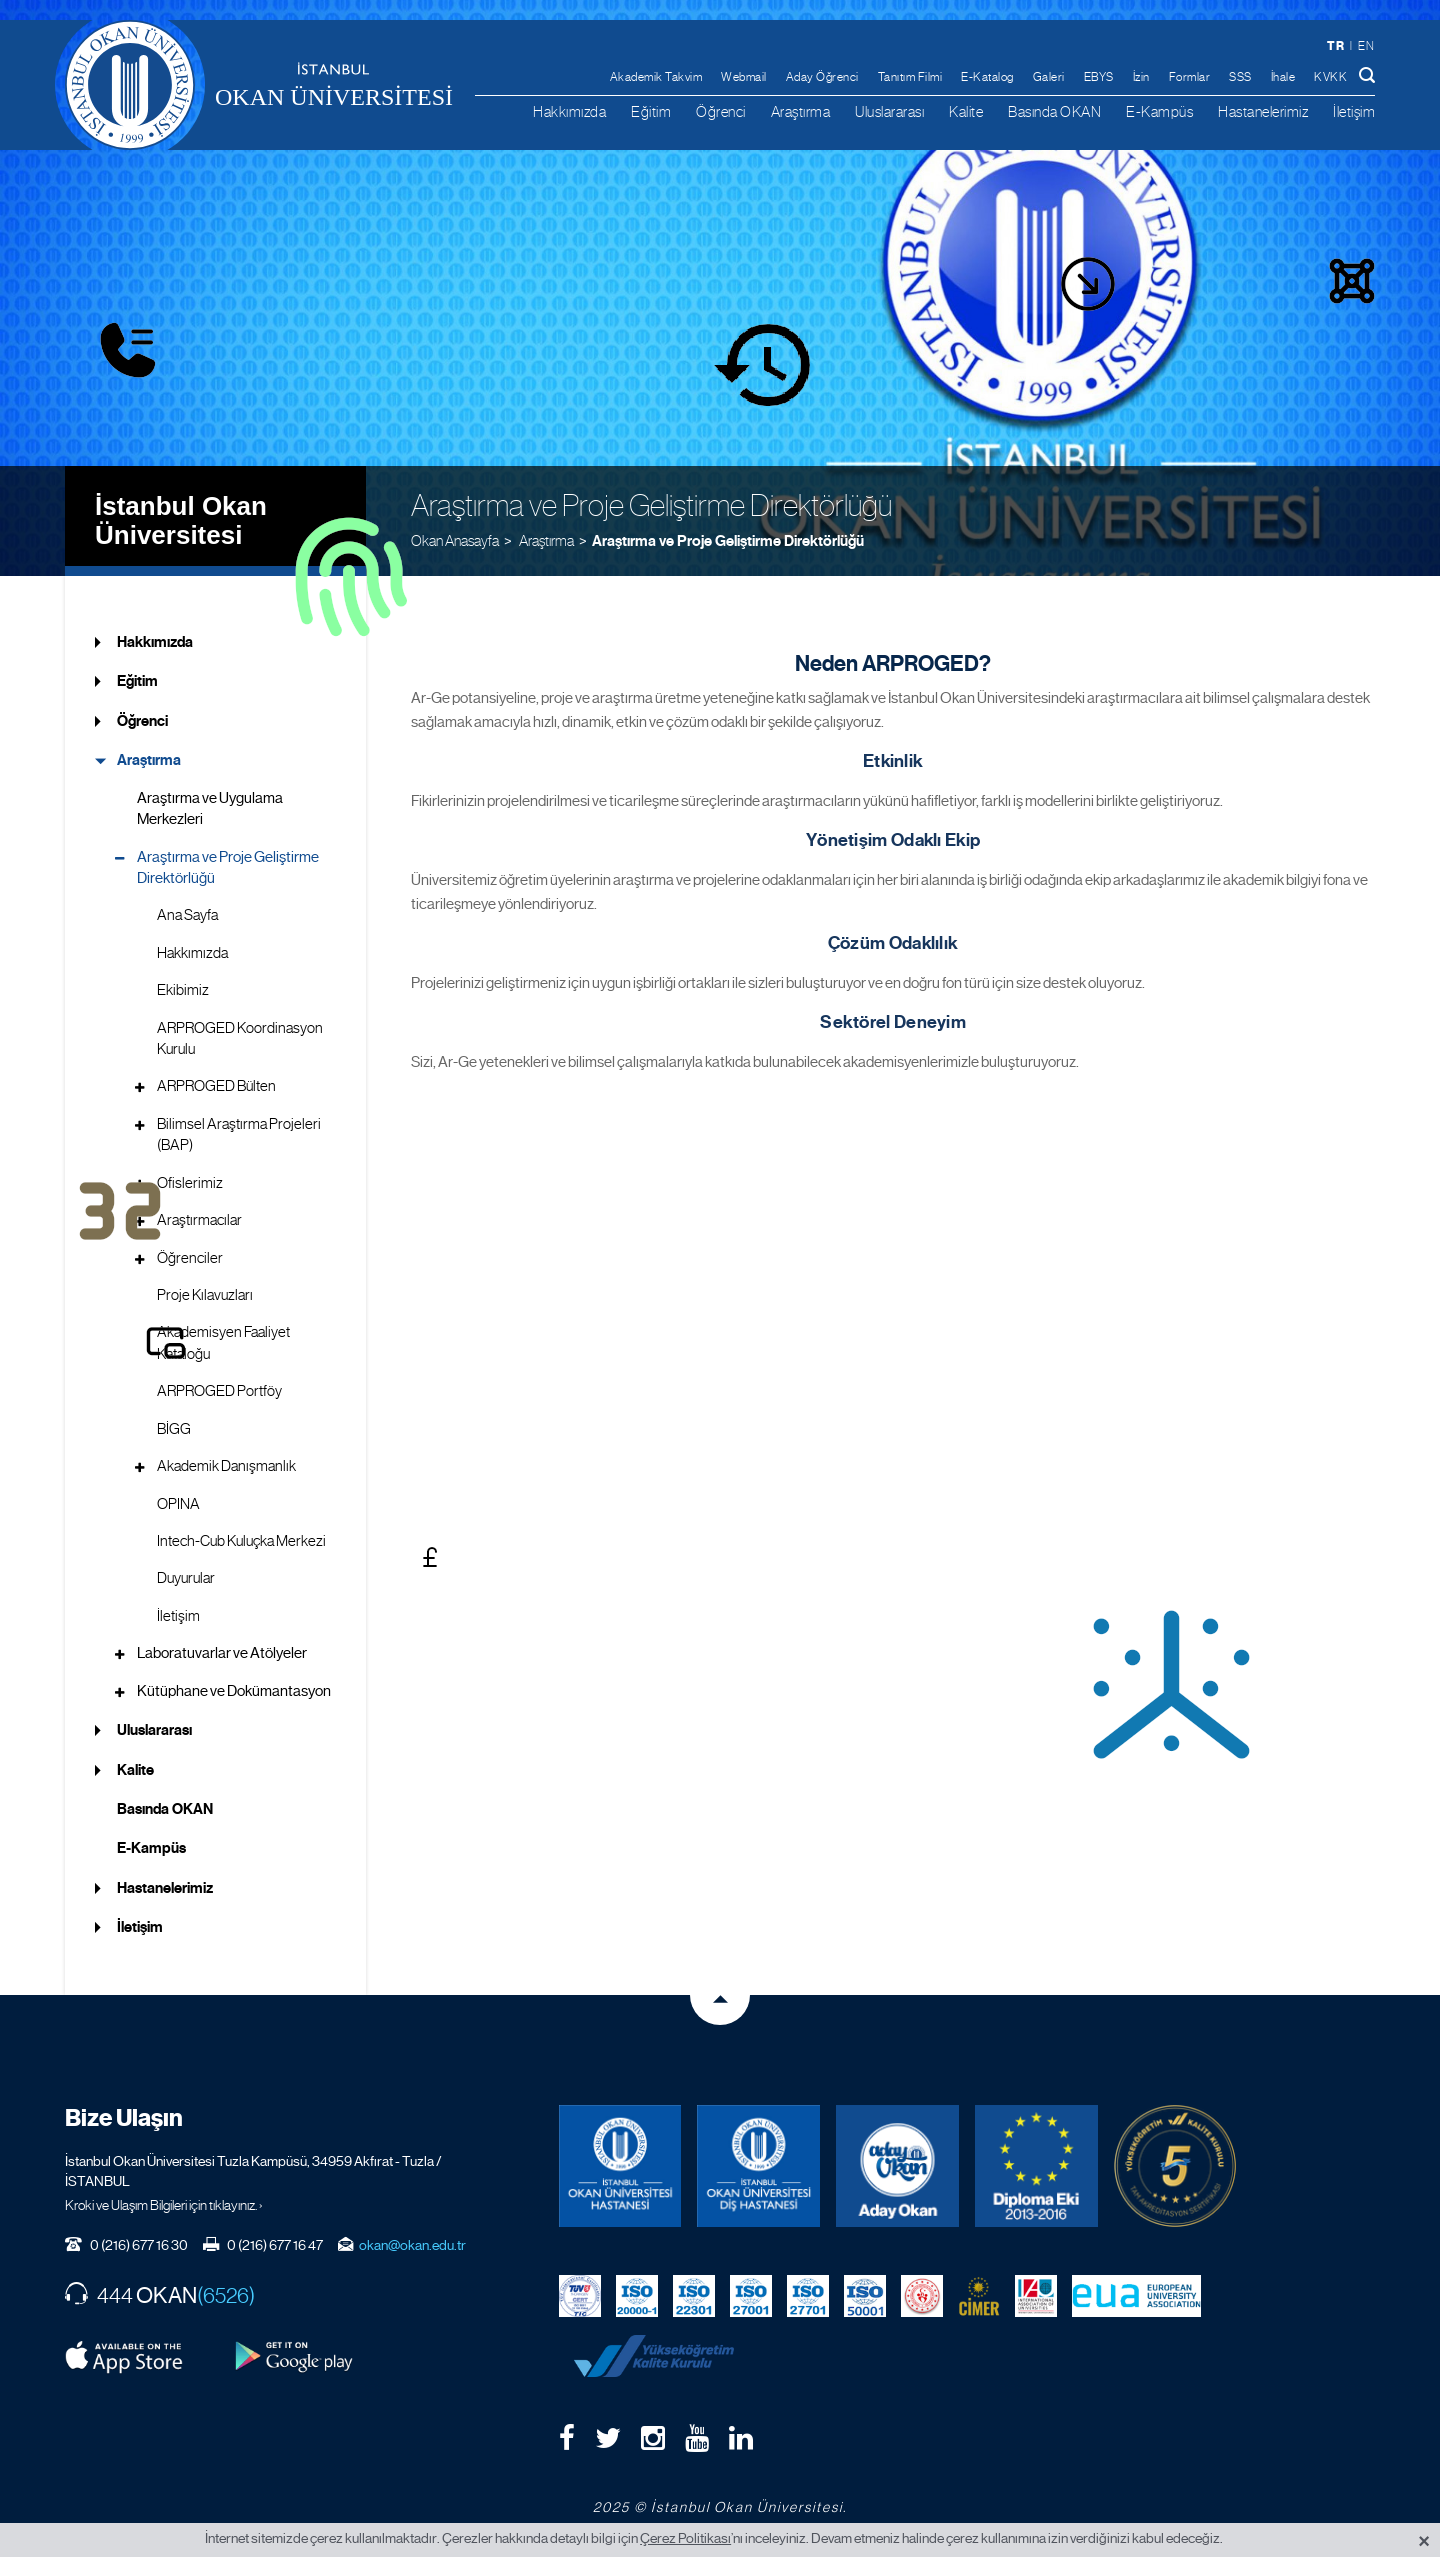 The width and height of the screenshot is (1440, 2557). What do you see at coordinates (129, 349) in the screenshot?
I see `view contact list or phone directory` at bounding box center [129, 349].